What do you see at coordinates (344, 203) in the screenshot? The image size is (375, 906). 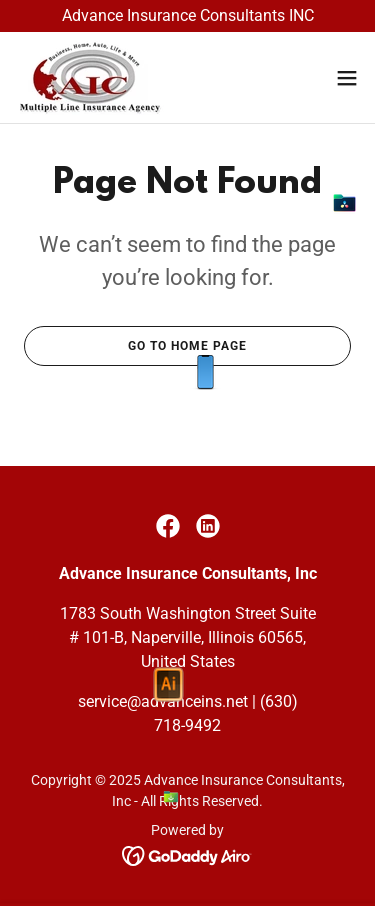 I see `open davinci resolve project files folder` at bounding box center [344, 203].